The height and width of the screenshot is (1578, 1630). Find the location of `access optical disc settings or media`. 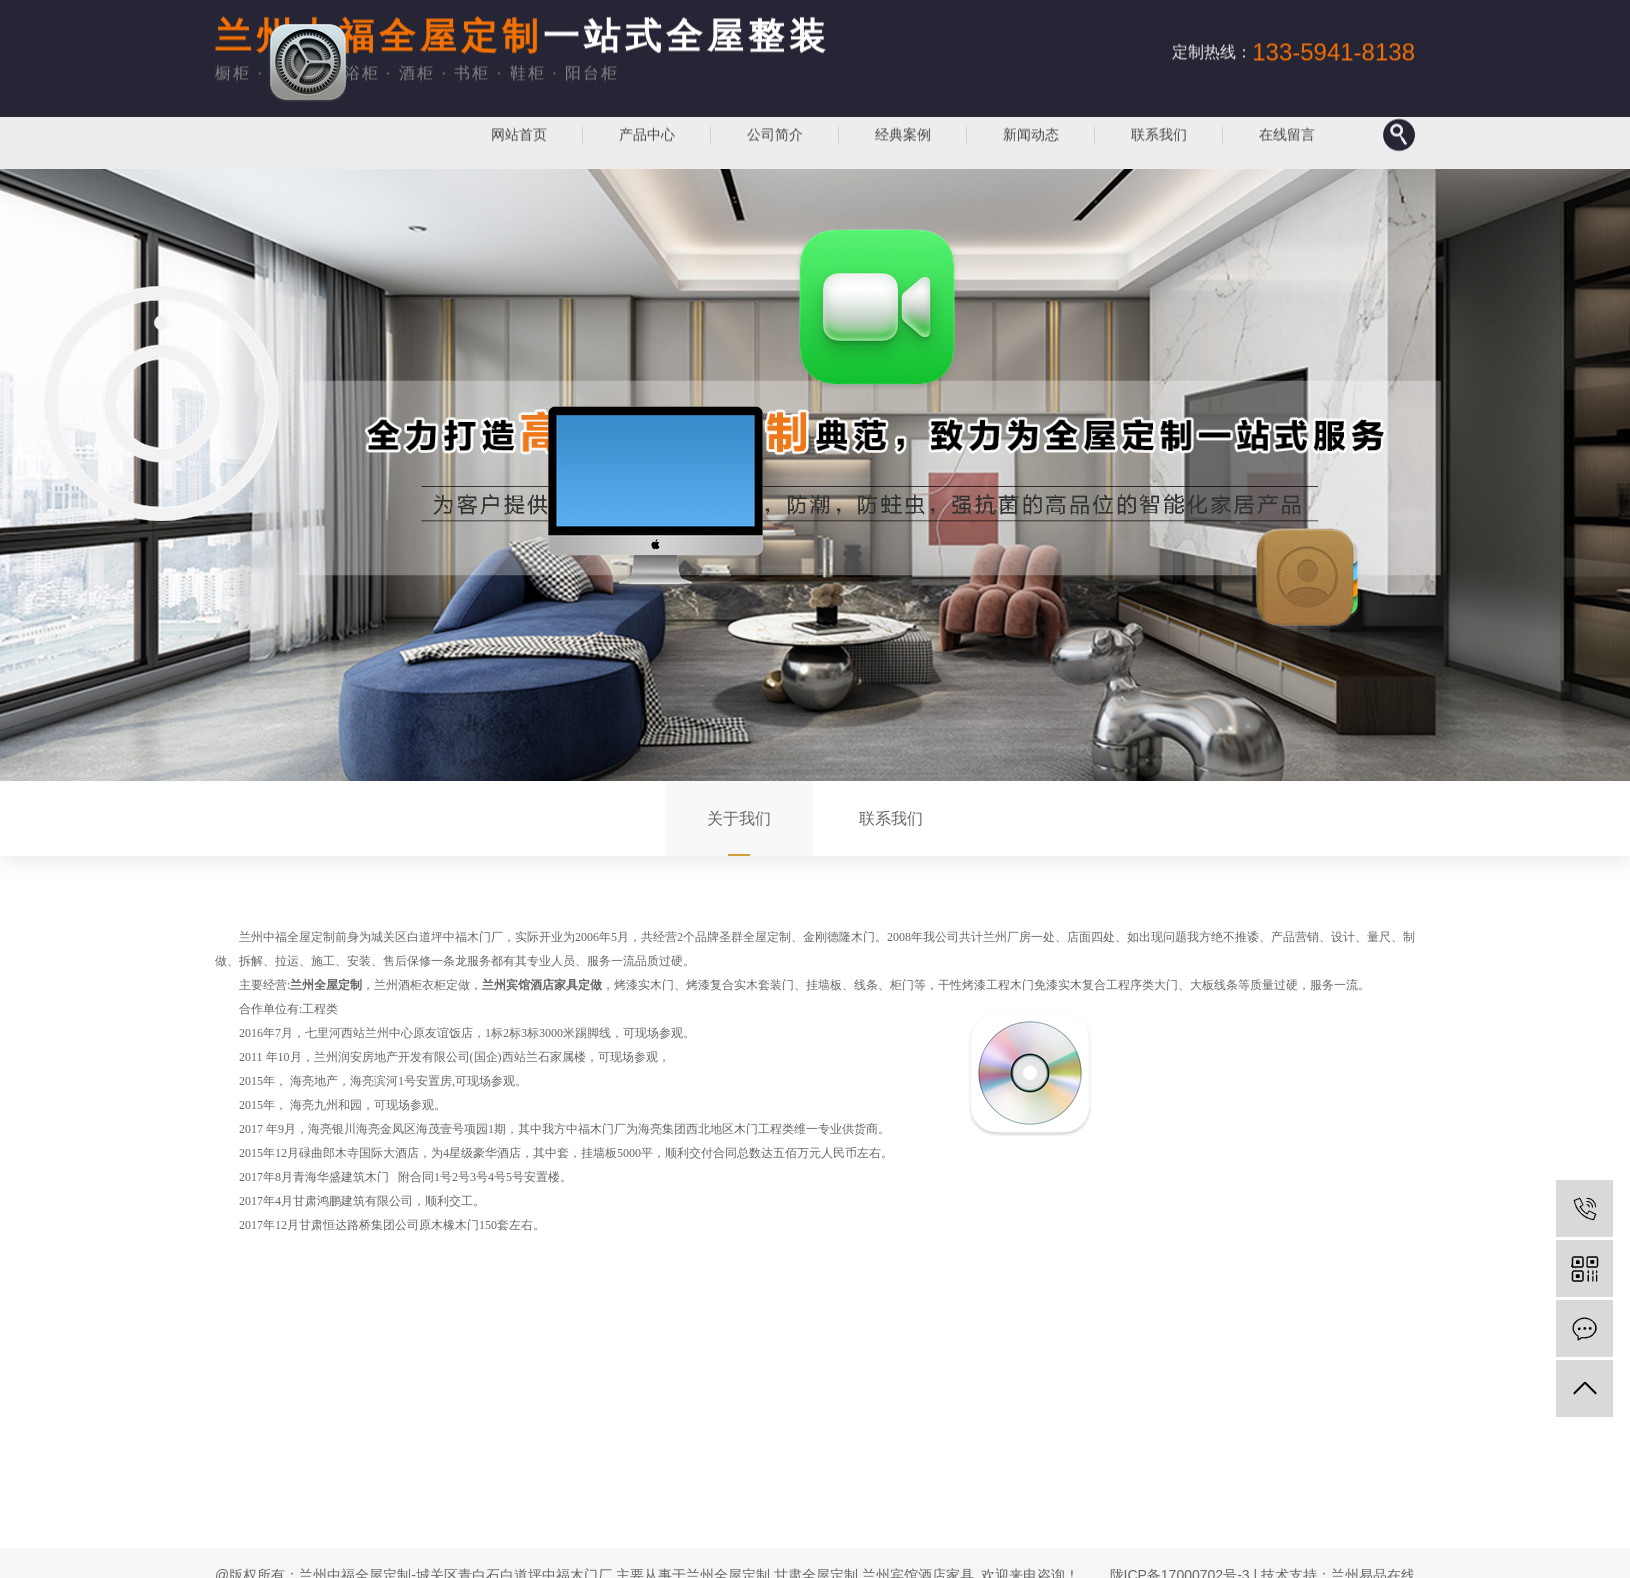

access optical disc settings or media is located at coordinates (1030, 1073).